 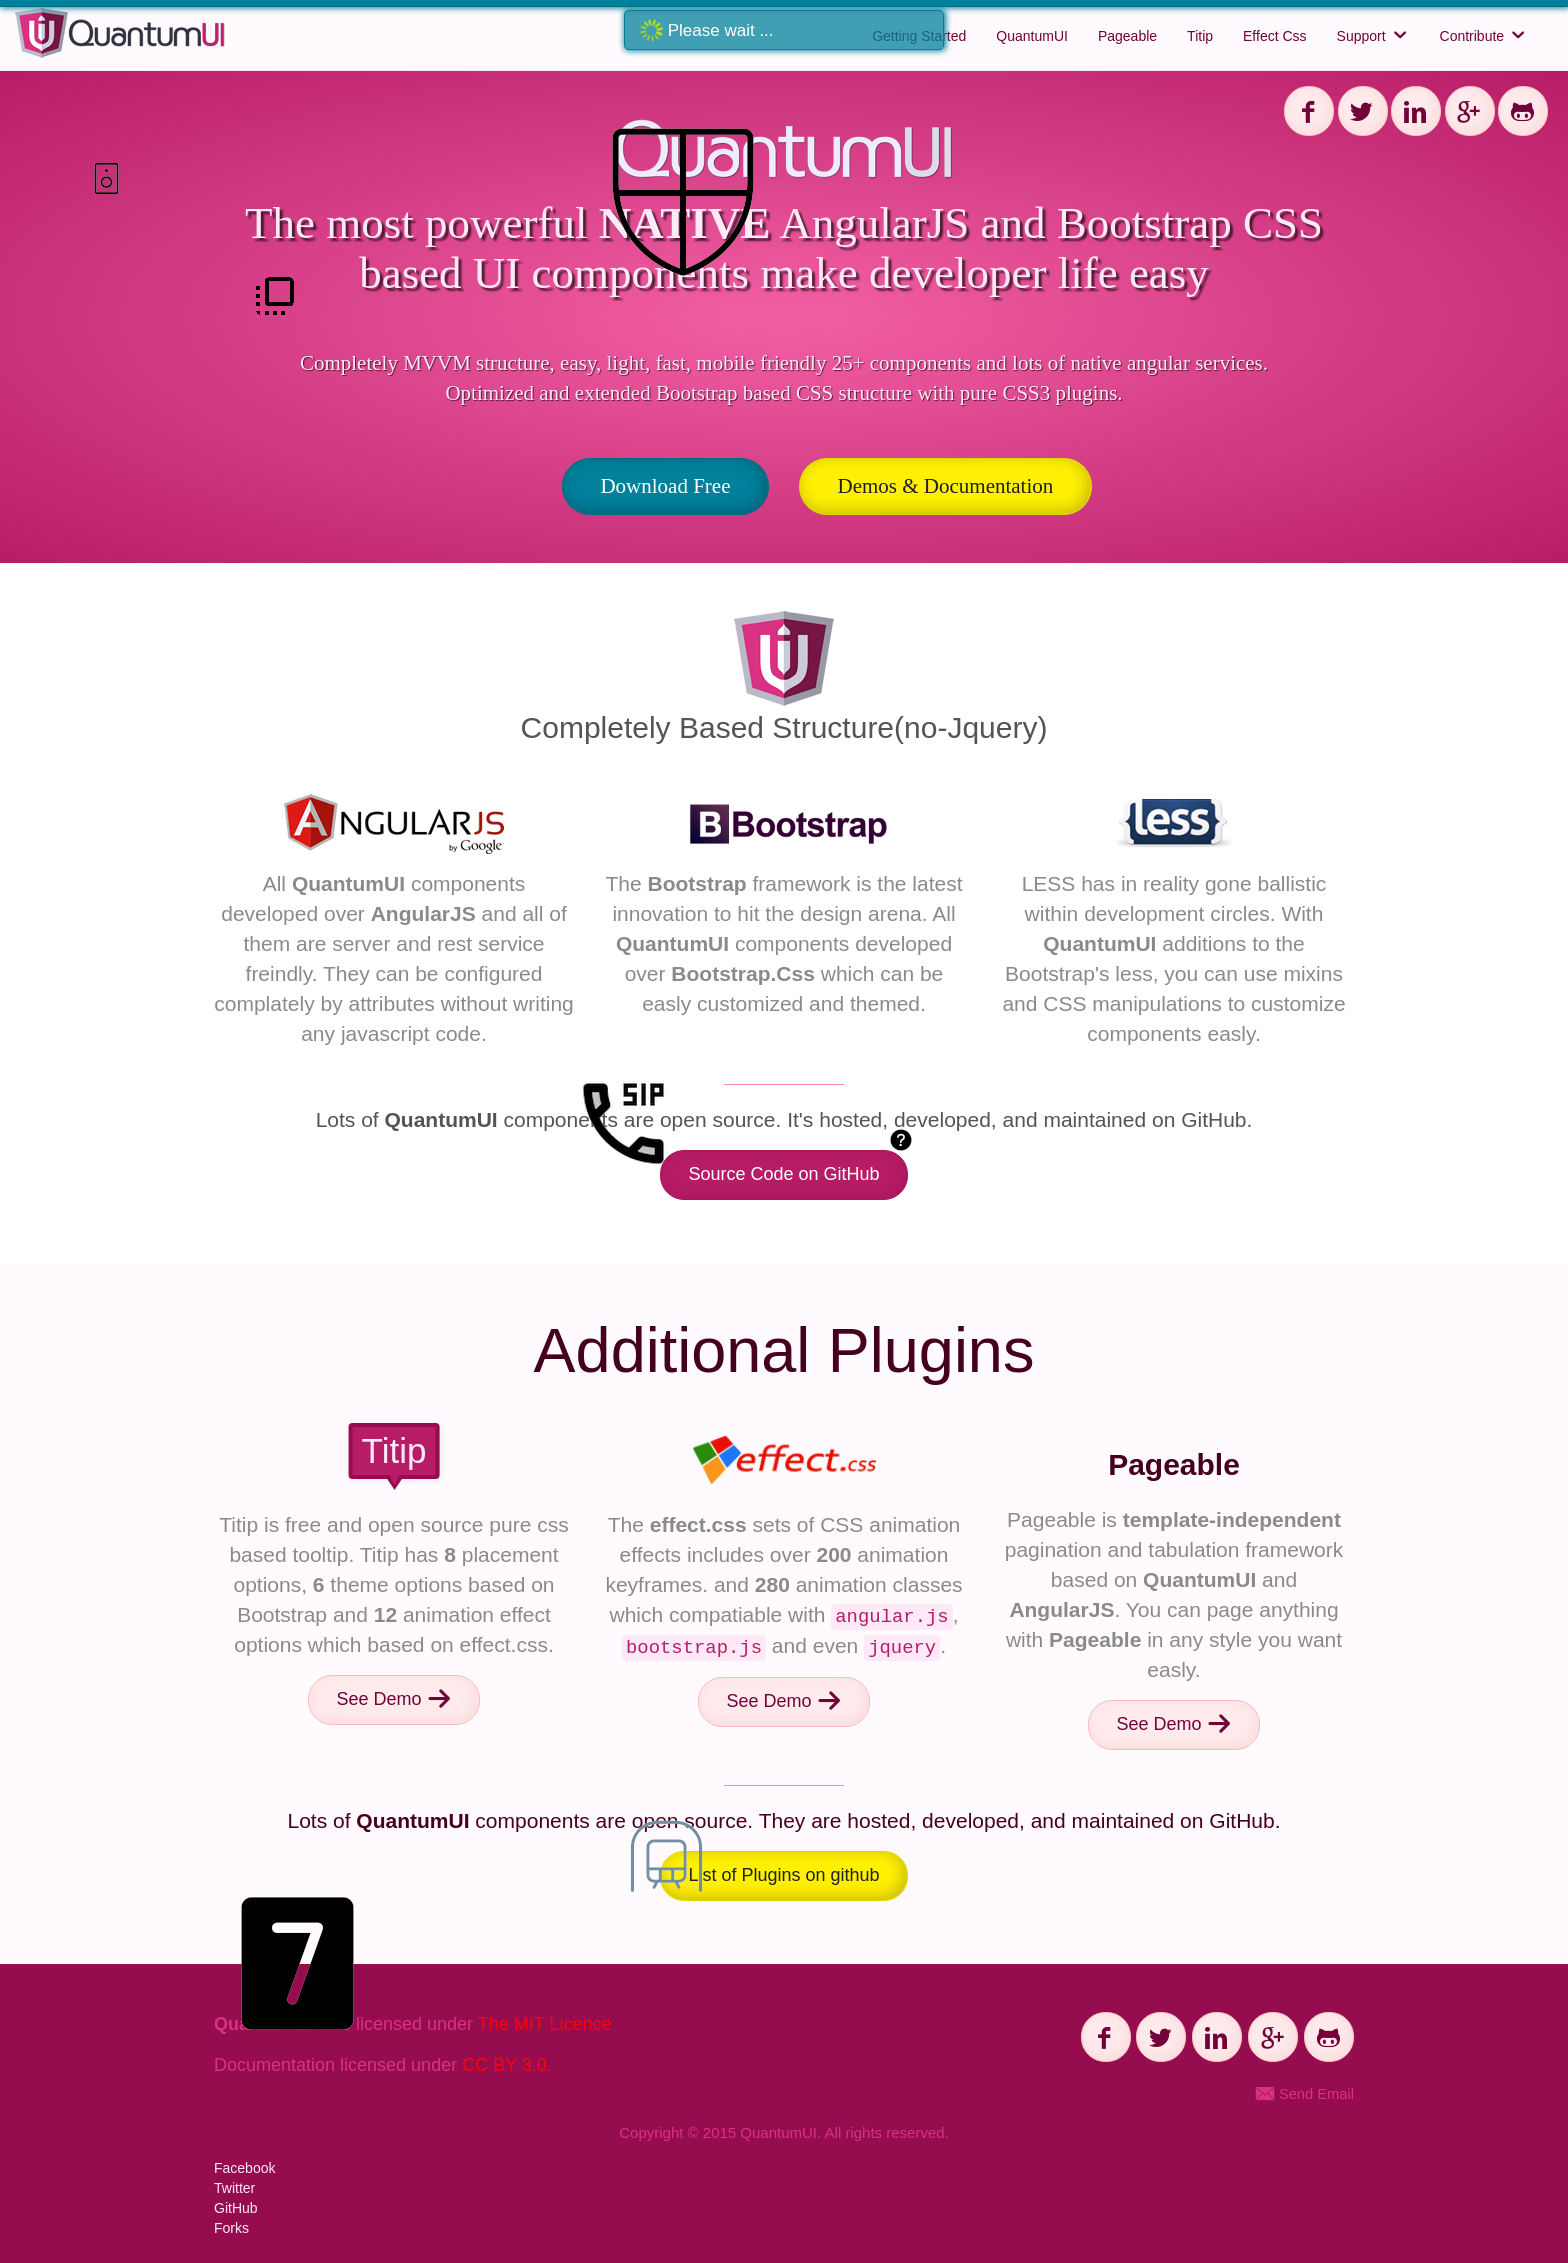 What do you see at coordinates (275, 296) in the screenshot?
I see `bring window to front` at bounding box center [275, 296].